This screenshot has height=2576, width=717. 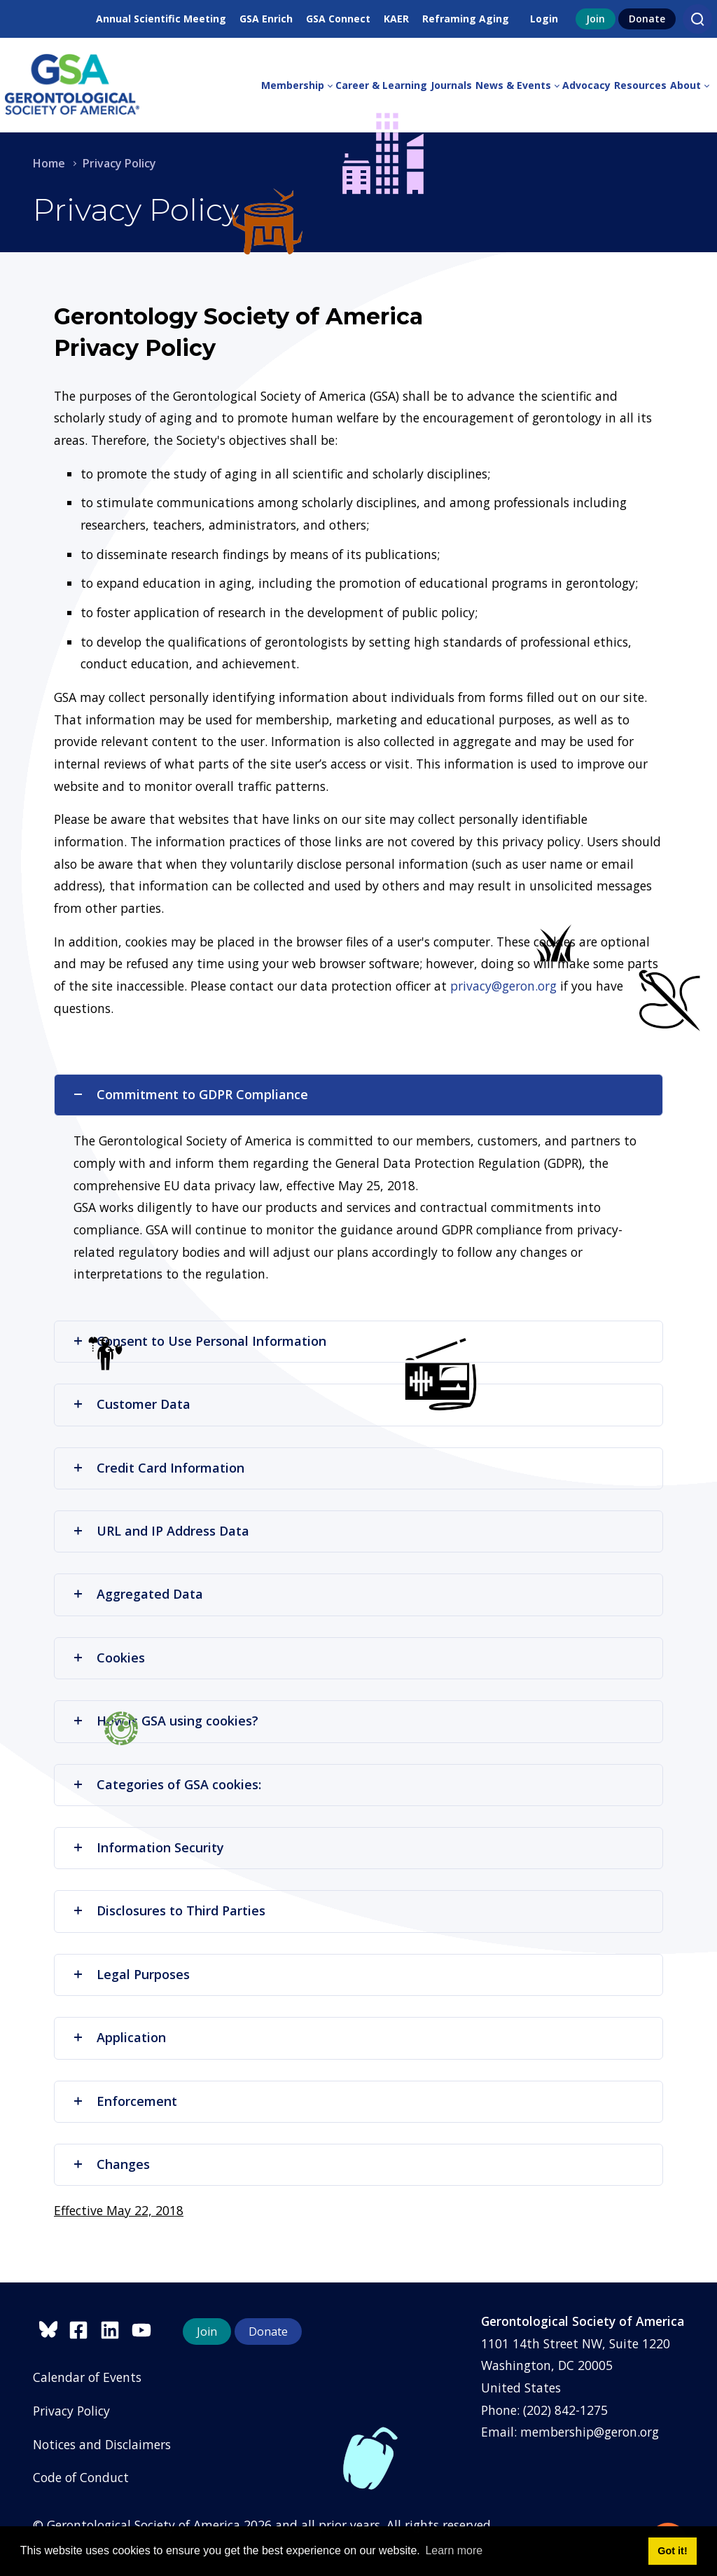 I want to click on select bell pepper ingredient in a cooking game, so click(x=370, y=2458).